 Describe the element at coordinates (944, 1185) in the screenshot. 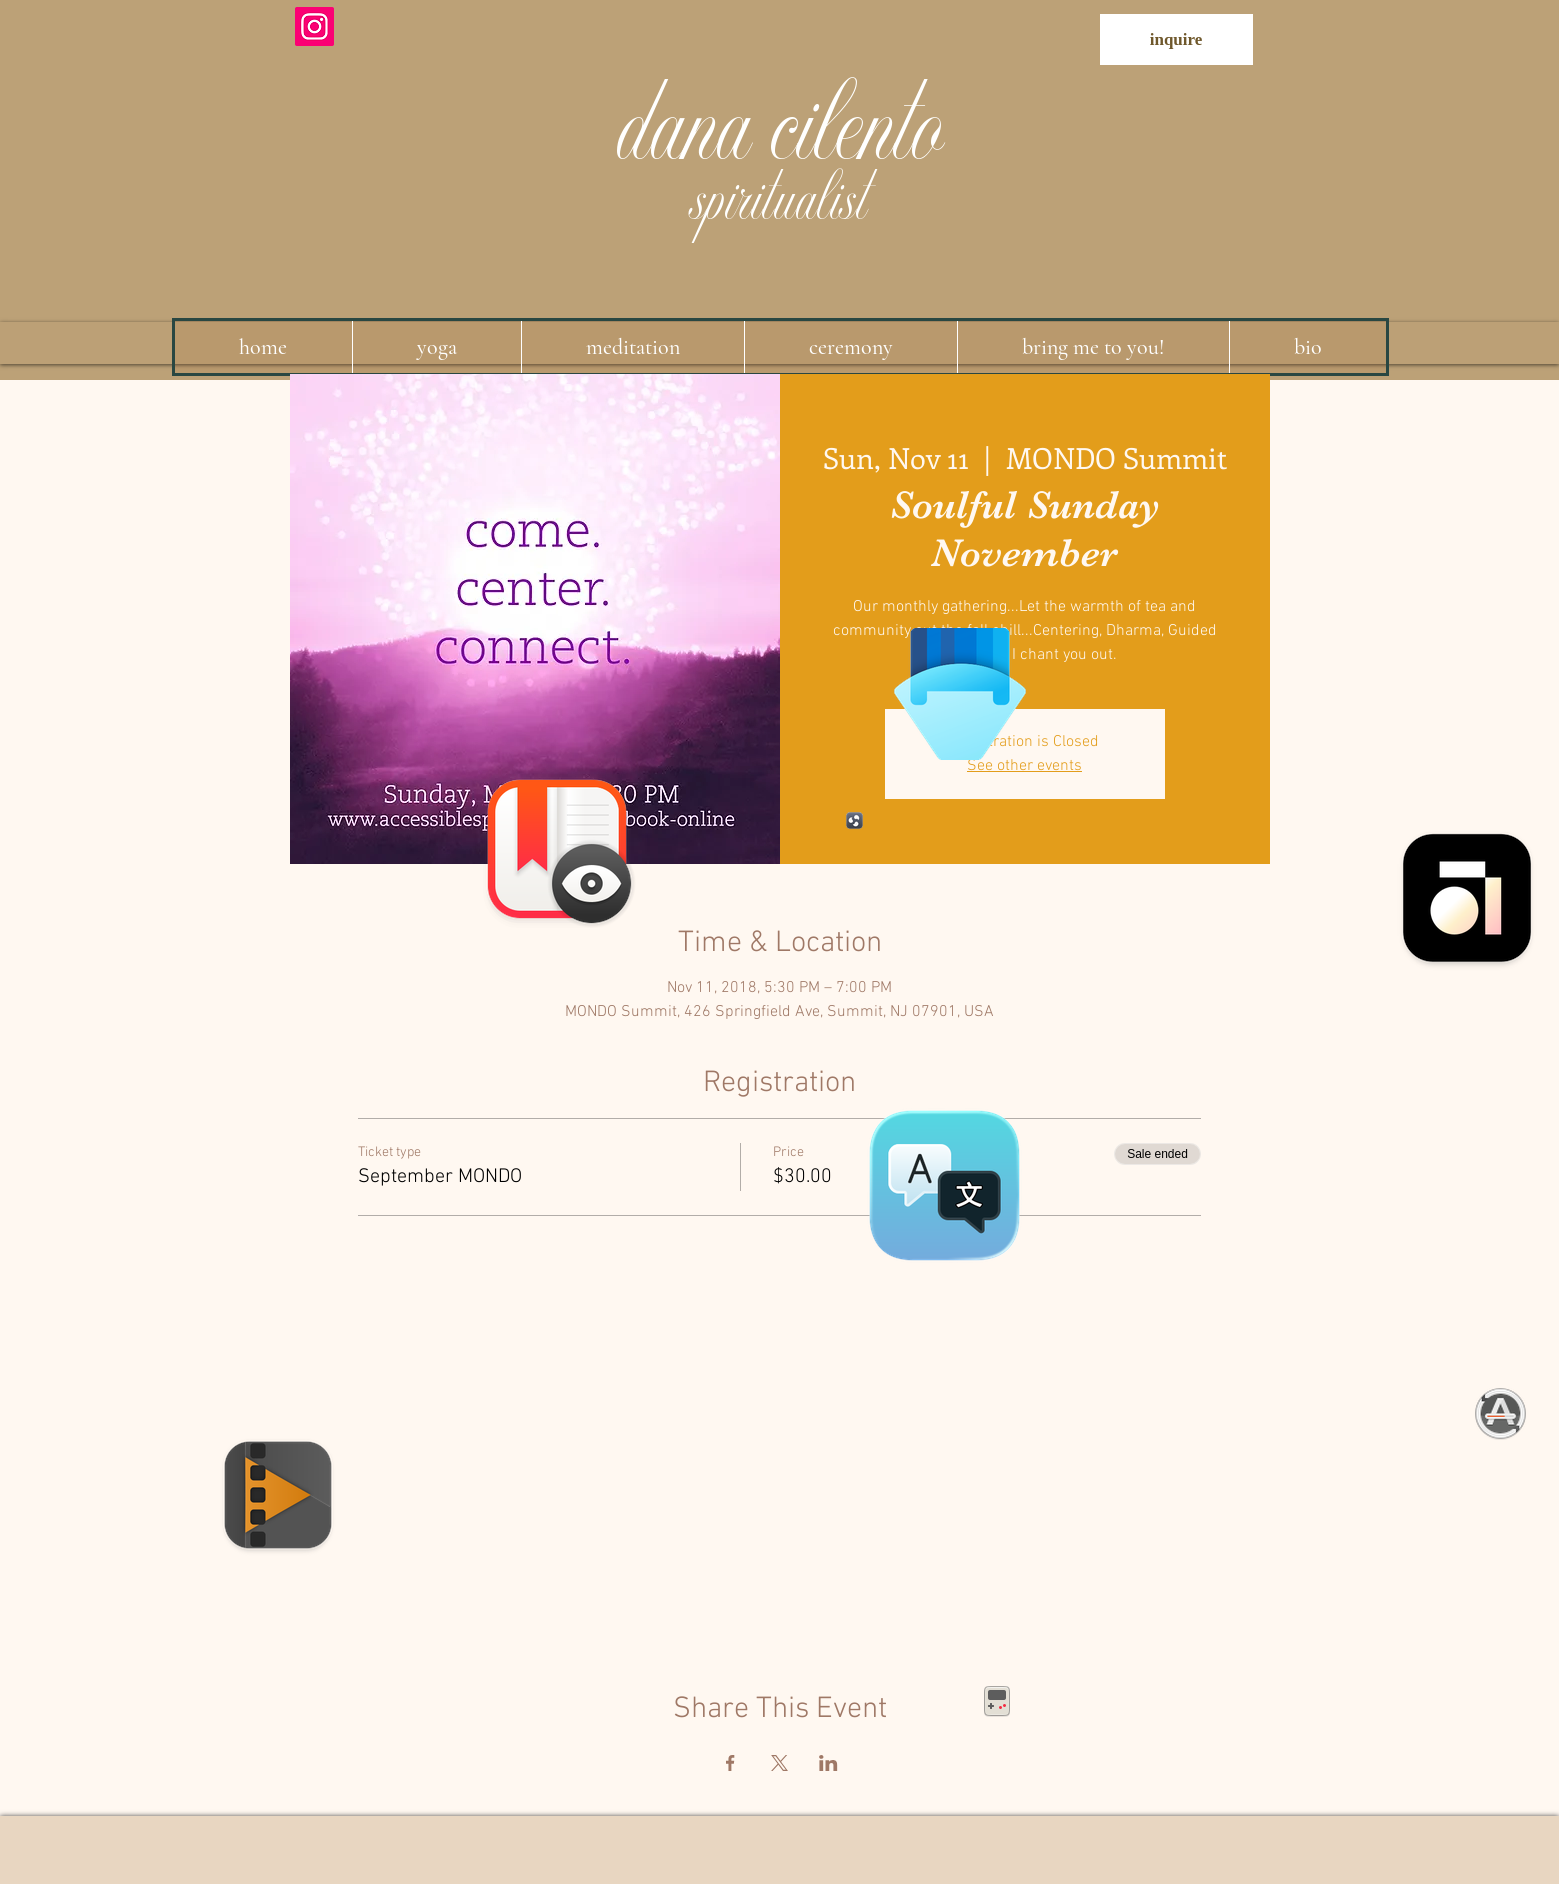

I see `open the translation app` at that location.